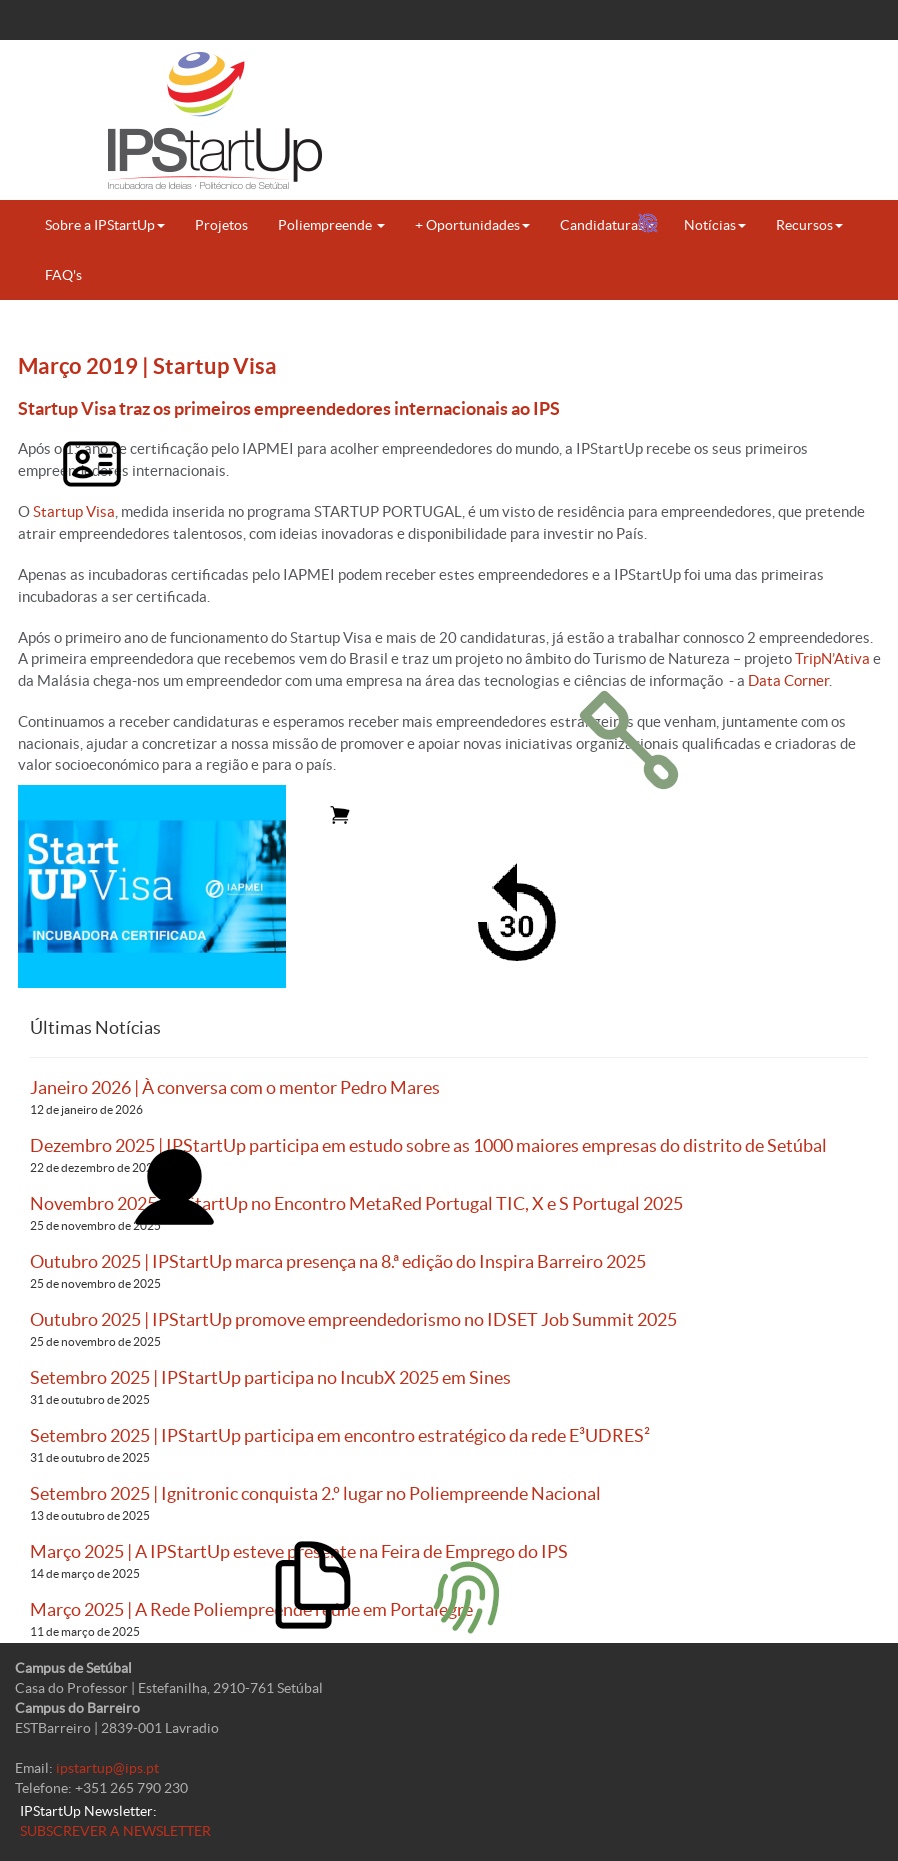 The width and height of the screenshot is (898, 1861). I want to click on access grilling or barbecue tools, so click(629, 740).